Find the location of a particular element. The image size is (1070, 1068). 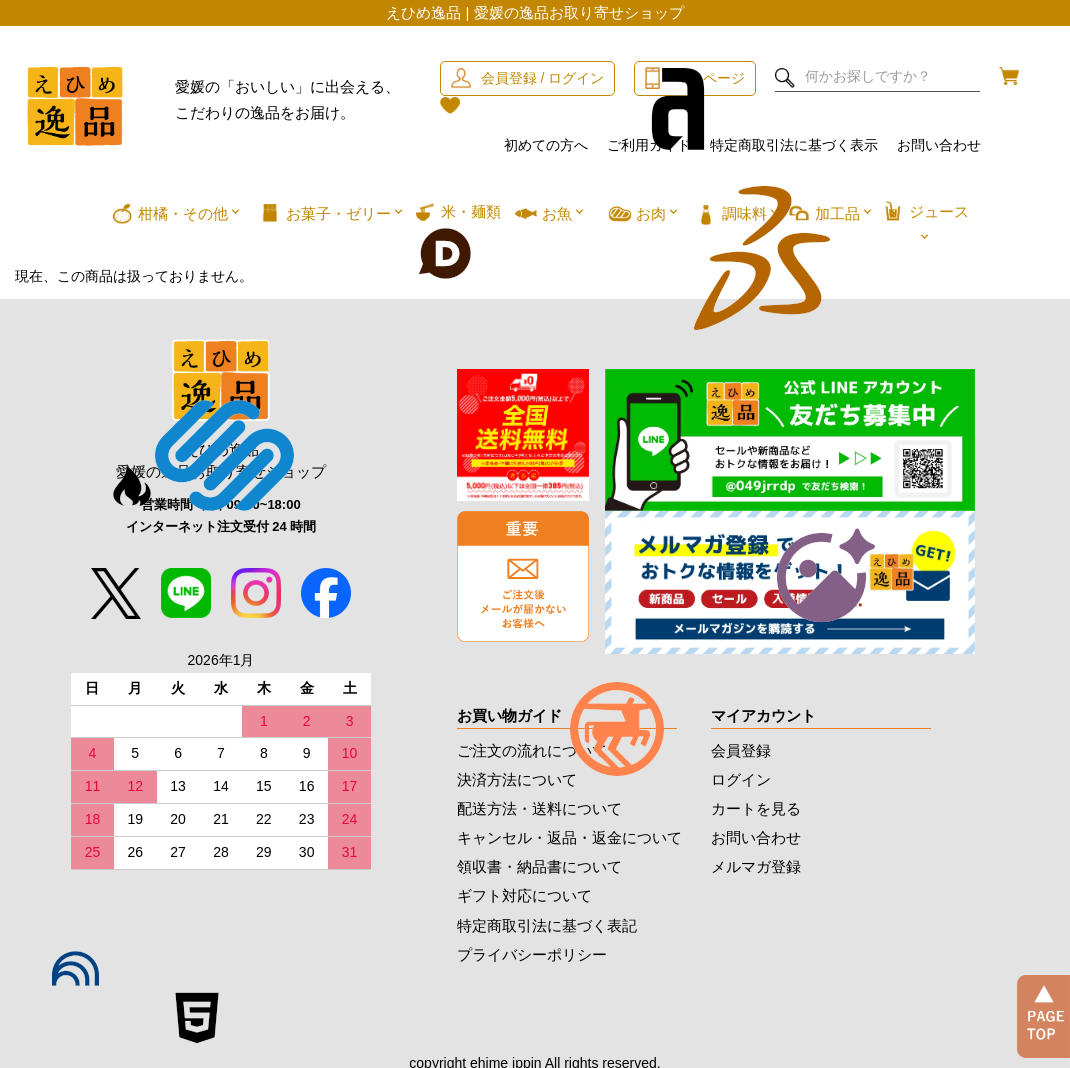

HTML5 technology or web standard indicator is located at coordinates (197, 1018).